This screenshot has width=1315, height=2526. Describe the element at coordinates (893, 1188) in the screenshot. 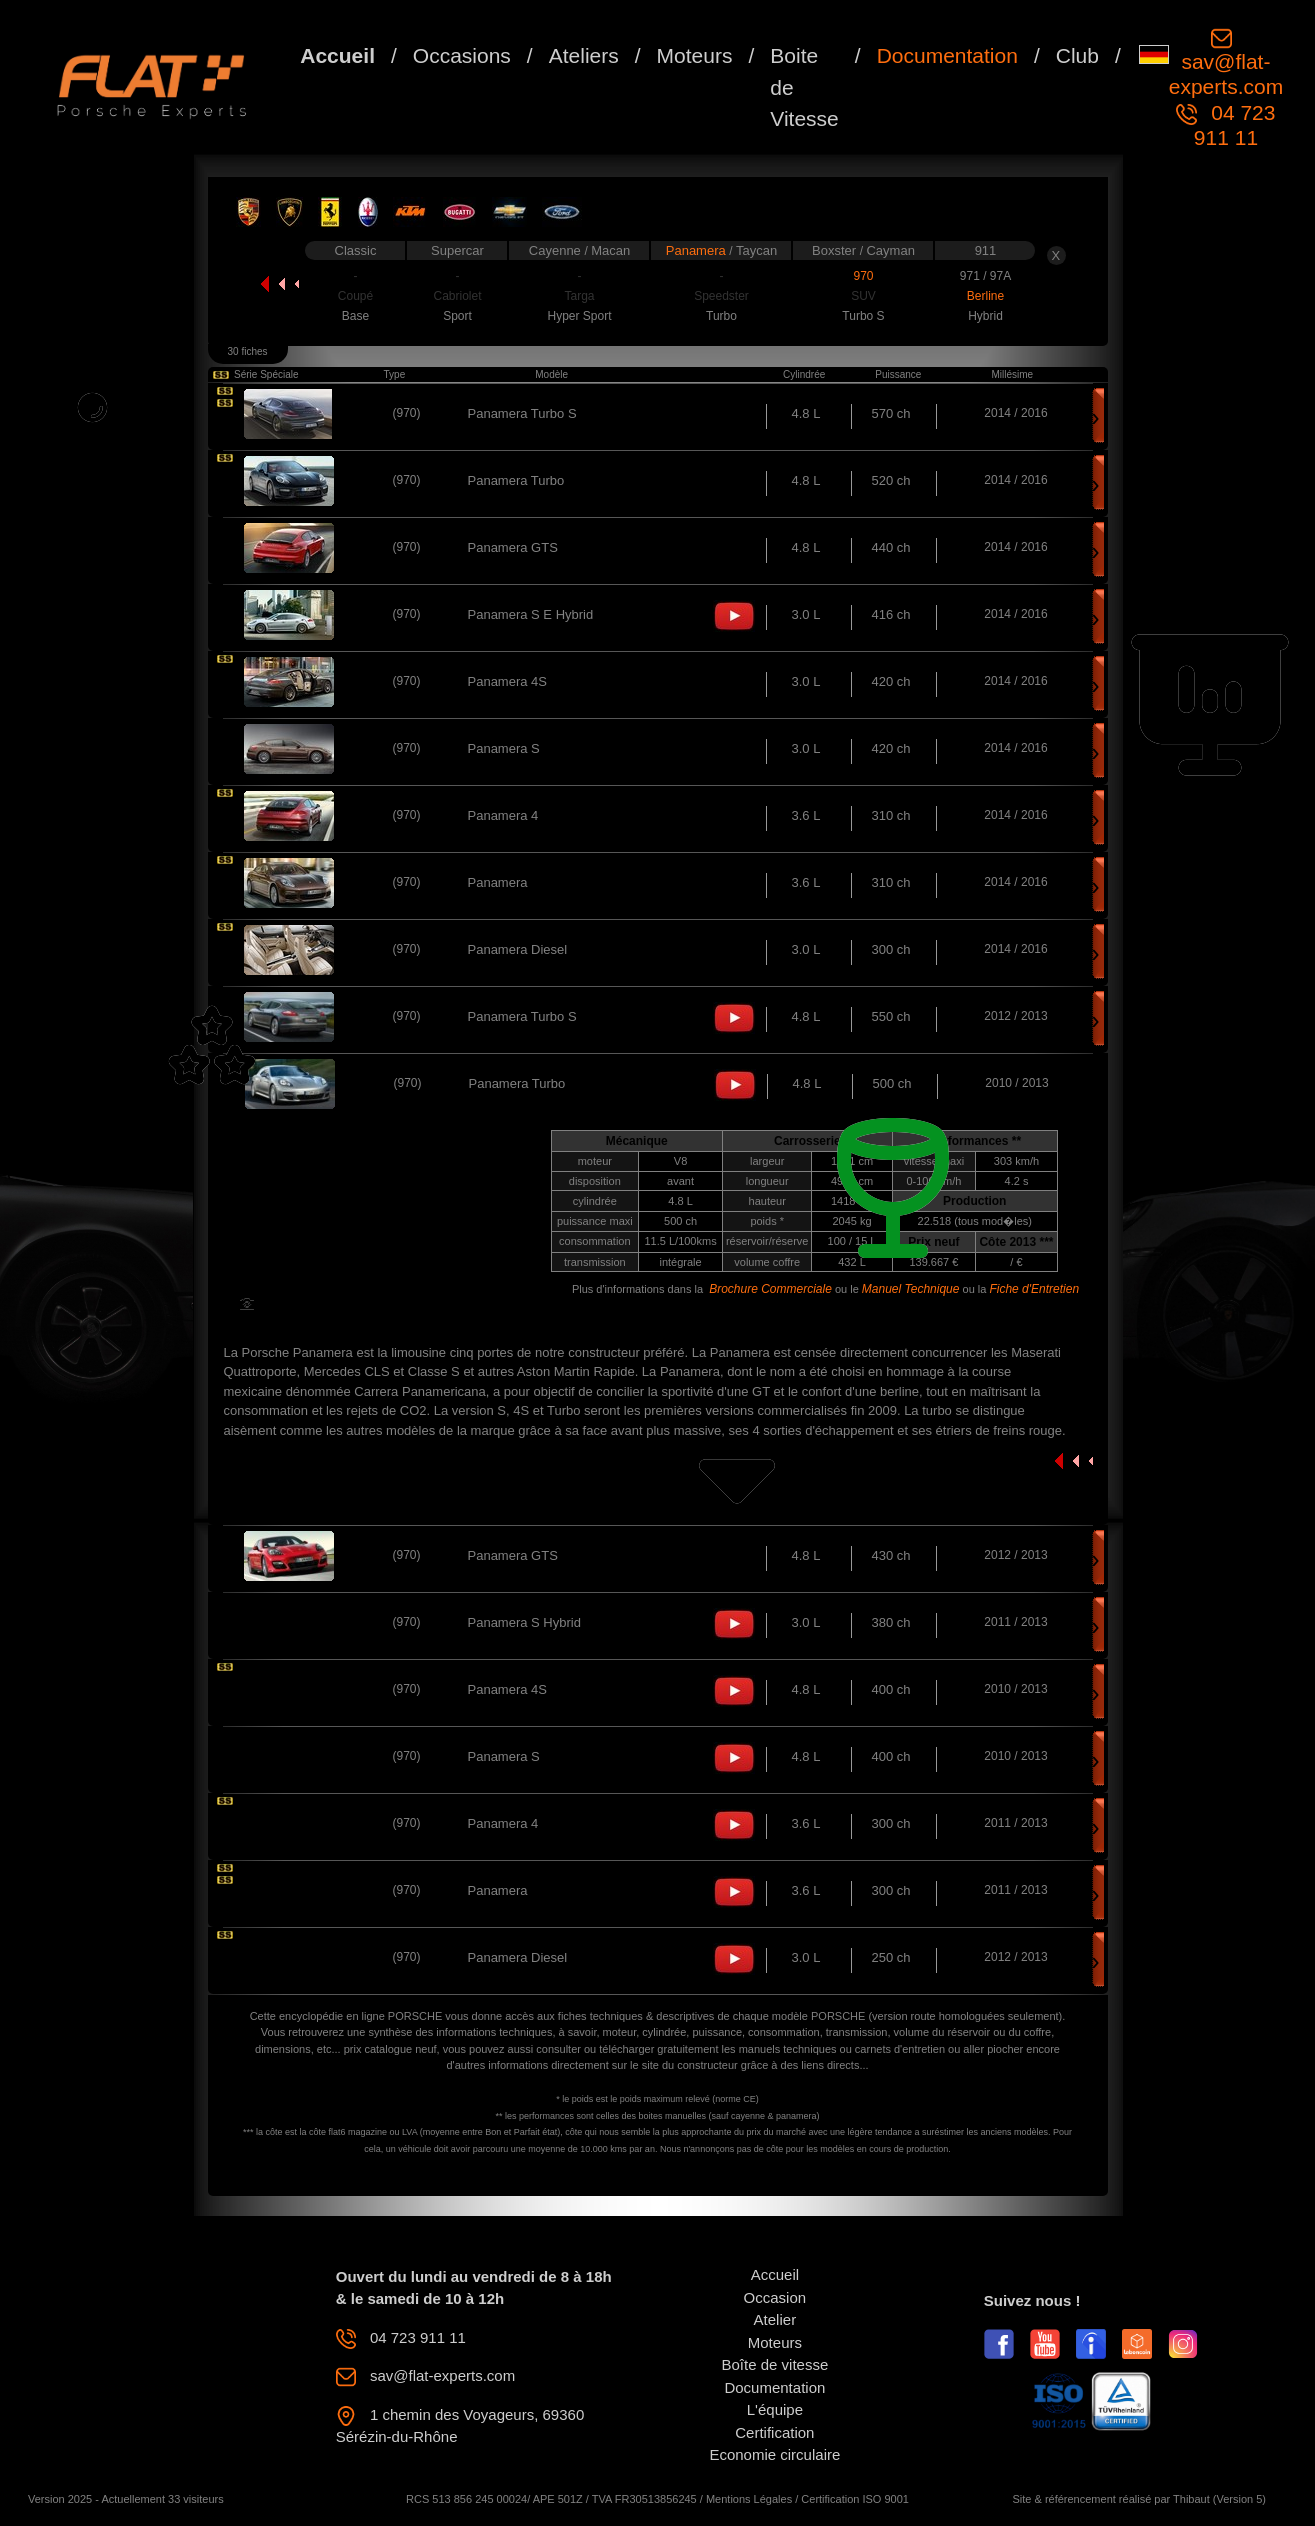

I see `view cocktail or drink menu` at that location.